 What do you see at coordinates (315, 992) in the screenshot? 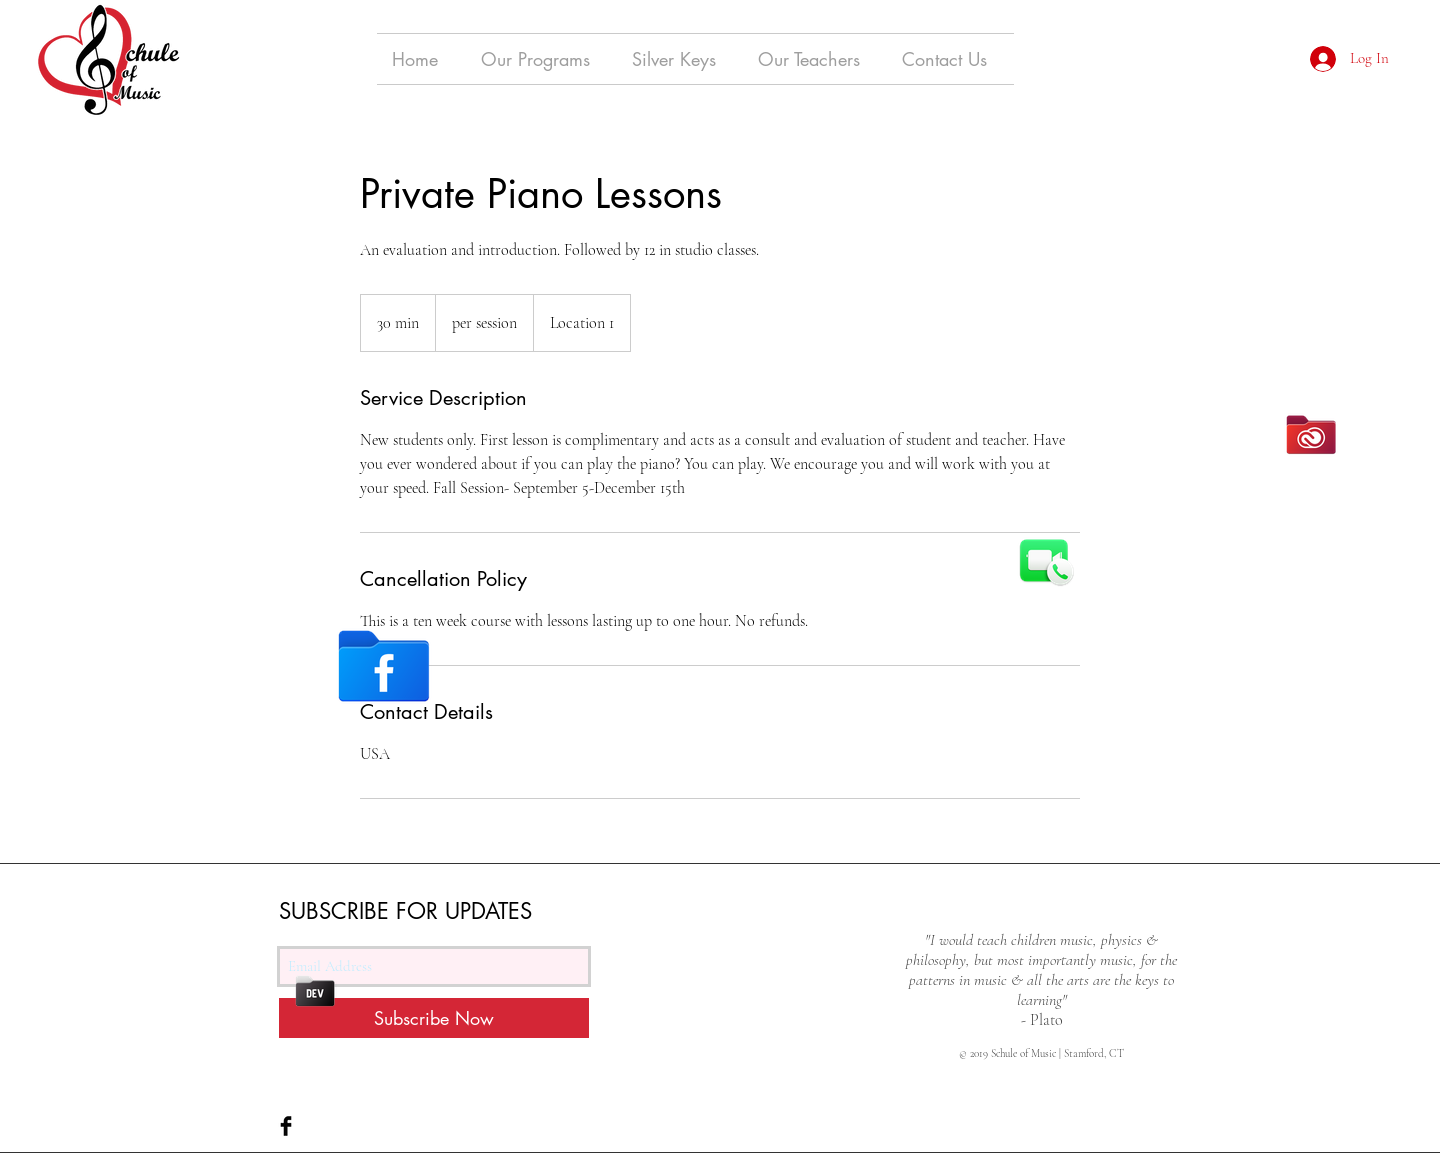
I see `folder containing dev.to related projects or resources` at bounding box center [315, 992].